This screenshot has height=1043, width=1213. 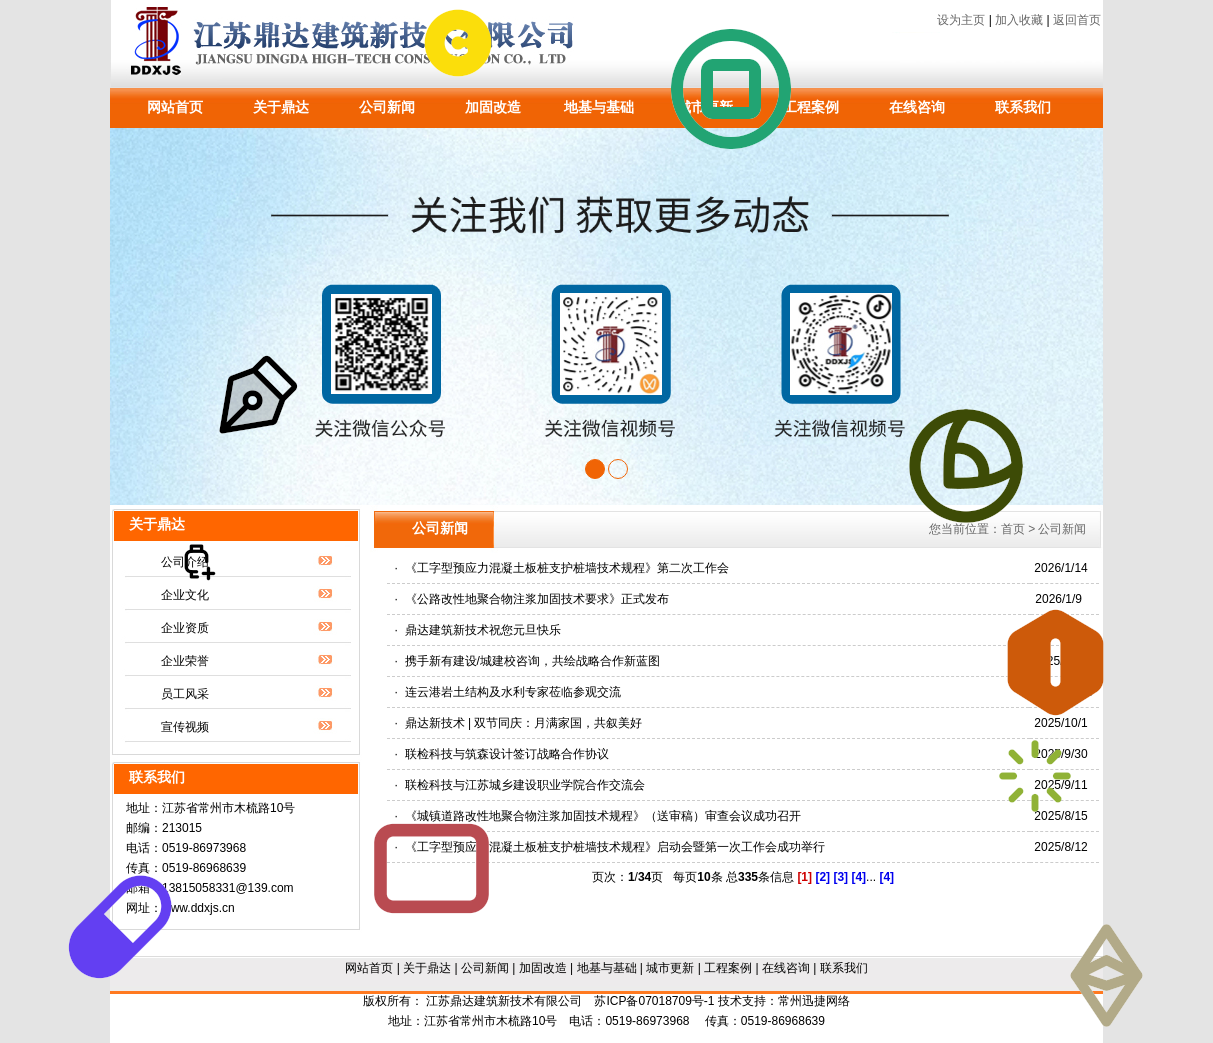 I want to click on switch to landscape orientation, so click(x=431, y=868).